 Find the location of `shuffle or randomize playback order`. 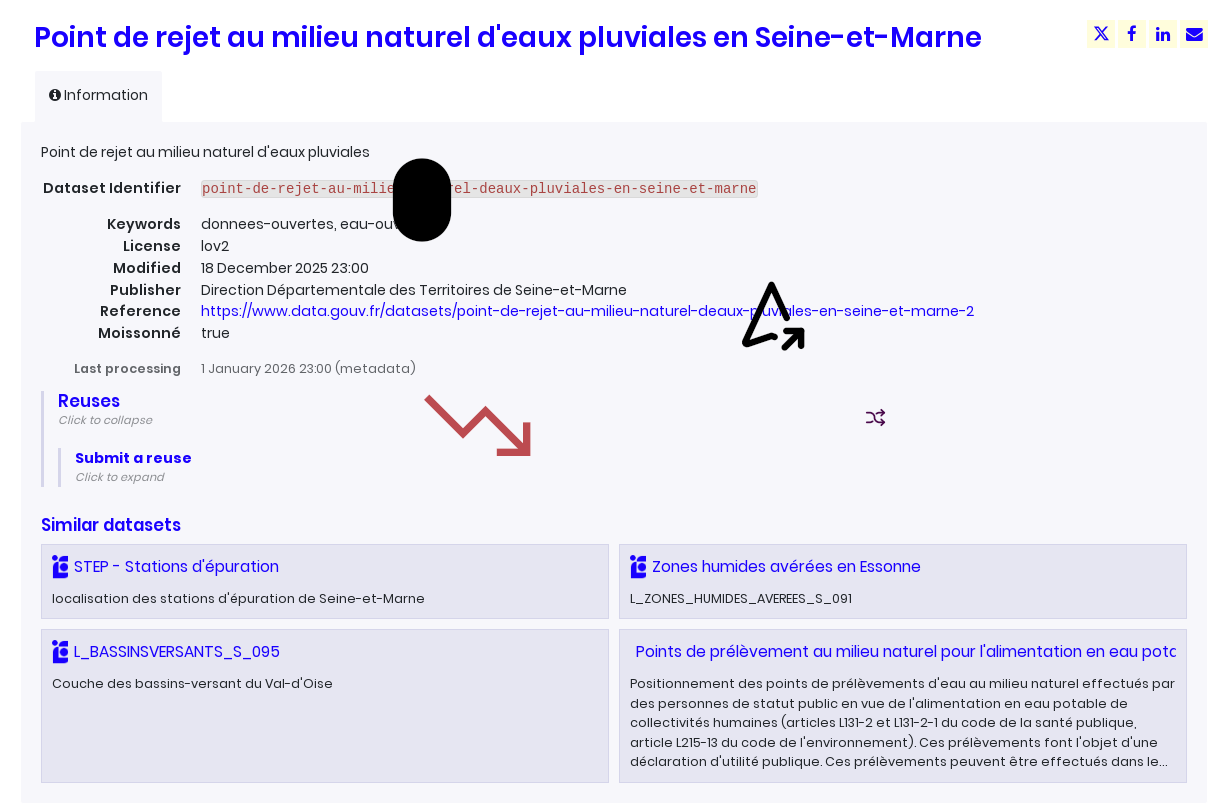

shuffle or randomize playback order is located at coordinates (875, 417).